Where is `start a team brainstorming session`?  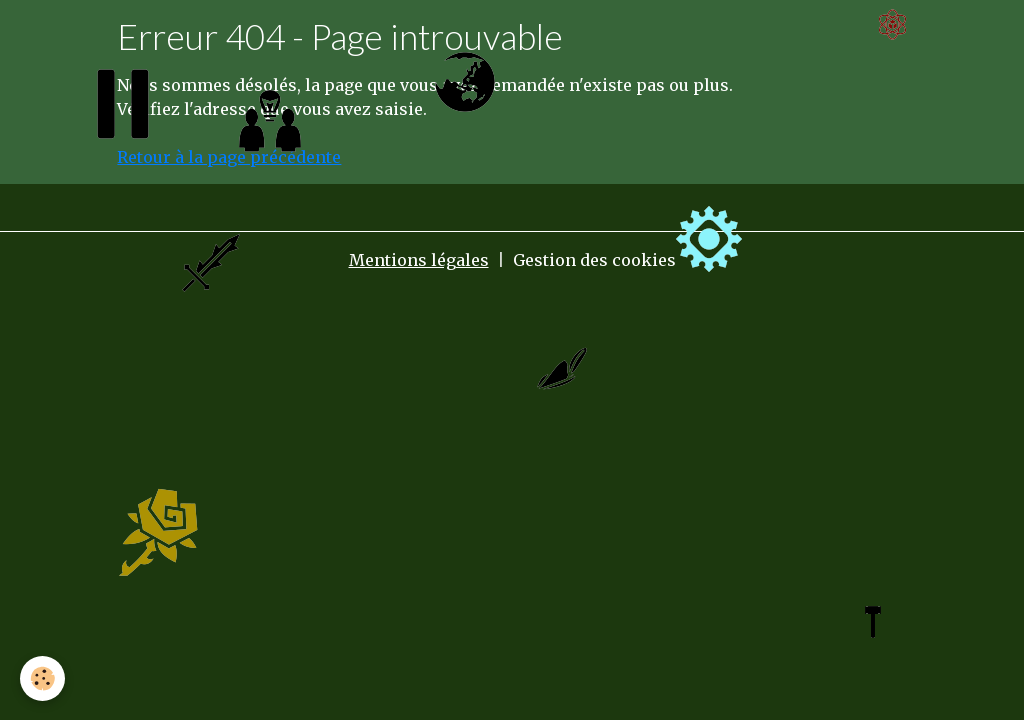
start a team brainstorming session is located at coordinates (270, 121).